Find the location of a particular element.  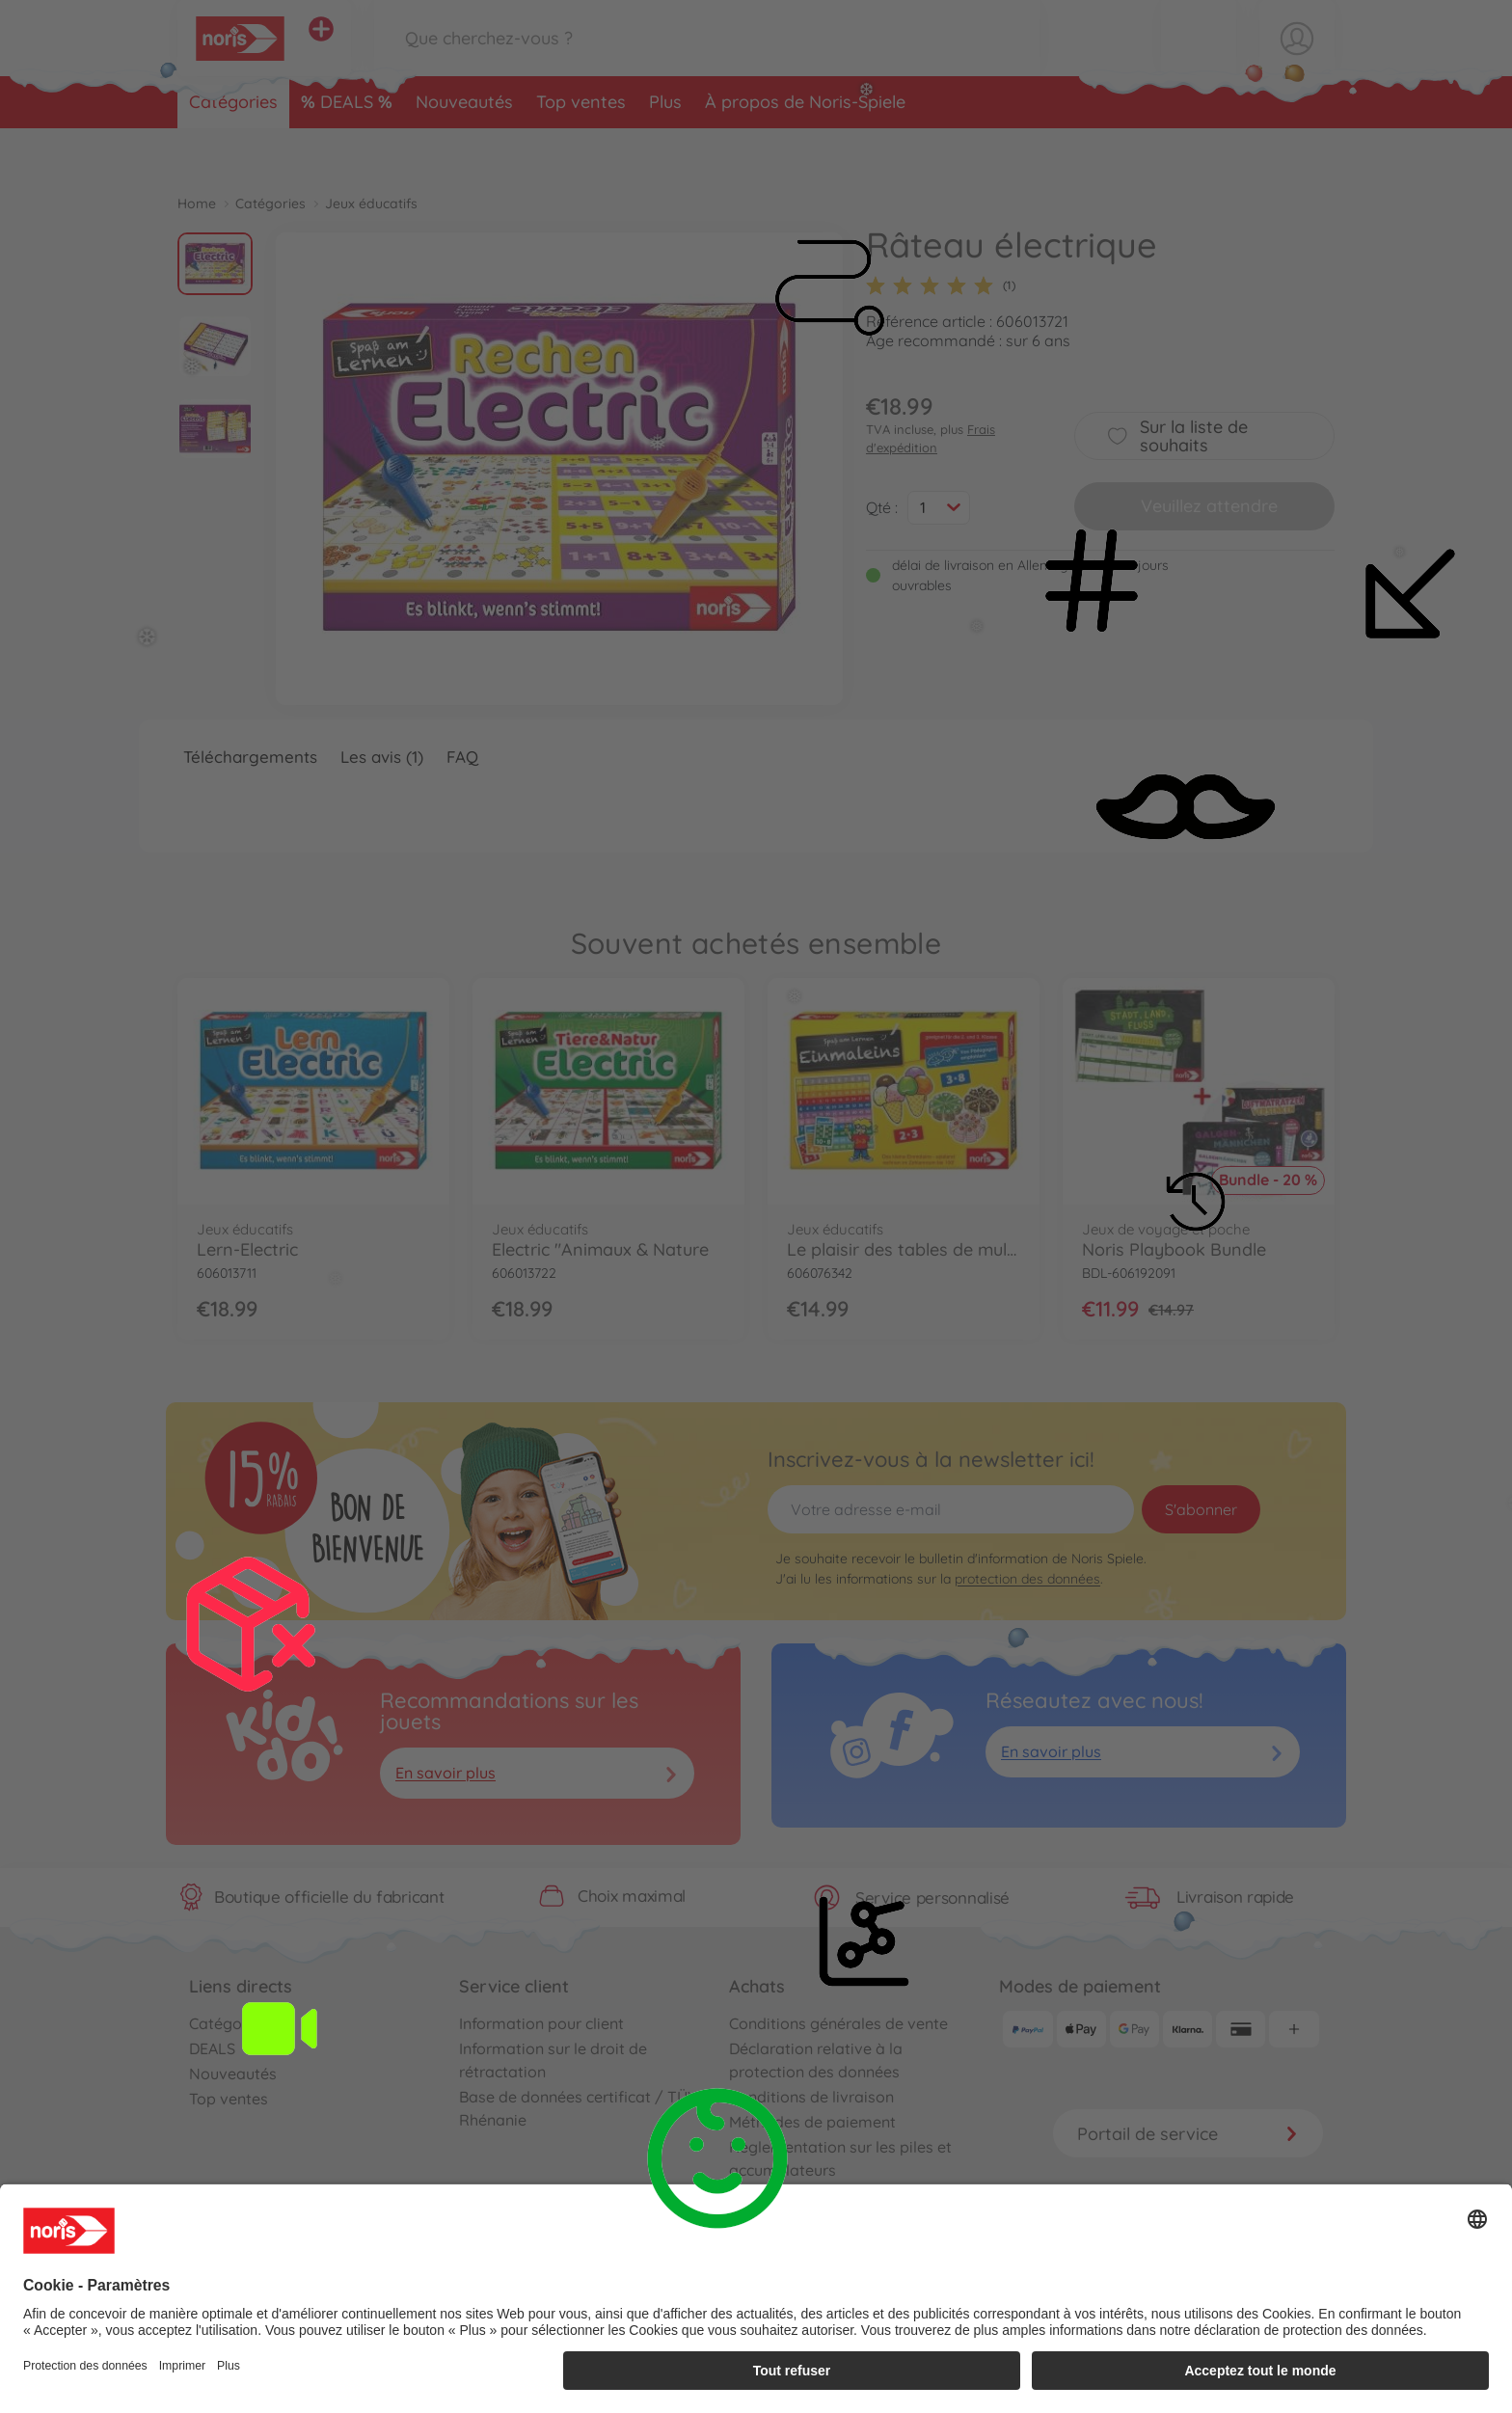

navigate to previous or back-left content is located at coordinates (1410, 593).